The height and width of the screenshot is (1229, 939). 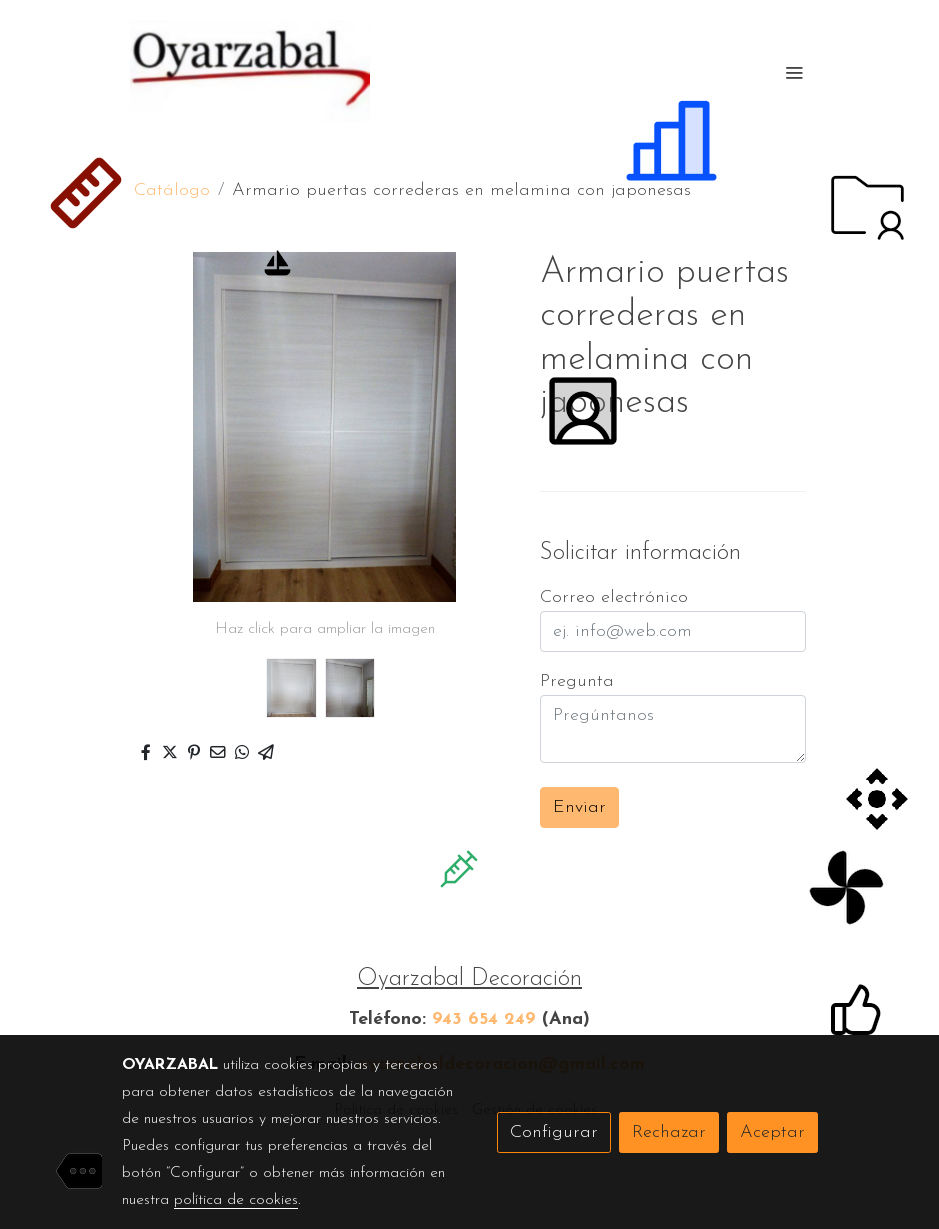 I want to click on access toys or games category, so click(x=846, y=887).